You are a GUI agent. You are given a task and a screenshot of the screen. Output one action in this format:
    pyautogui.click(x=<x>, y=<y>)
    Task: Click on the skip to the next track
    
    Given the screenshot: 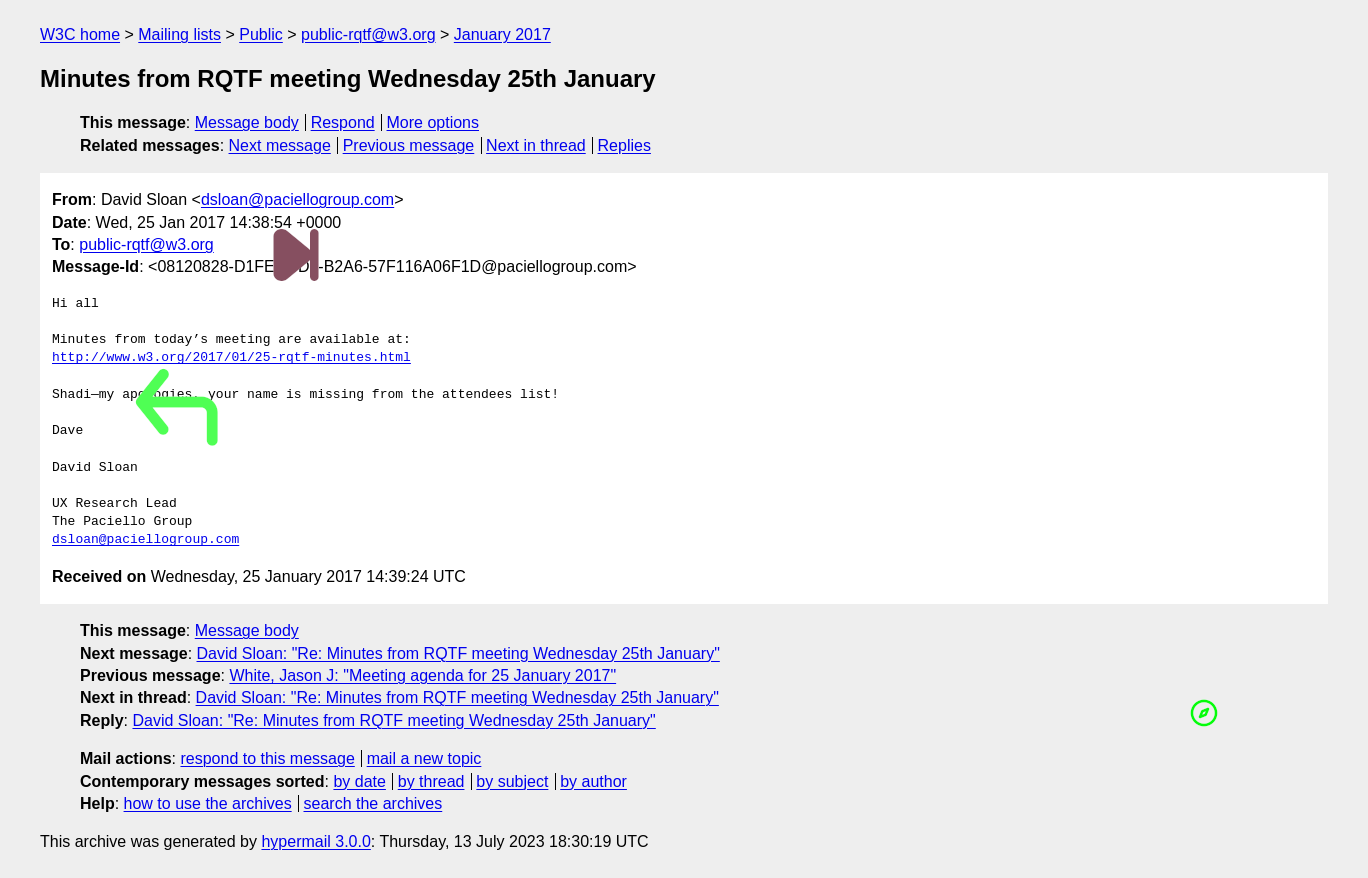 What is the action you would take?
    pyautogui.click(x=297, y=255)
    